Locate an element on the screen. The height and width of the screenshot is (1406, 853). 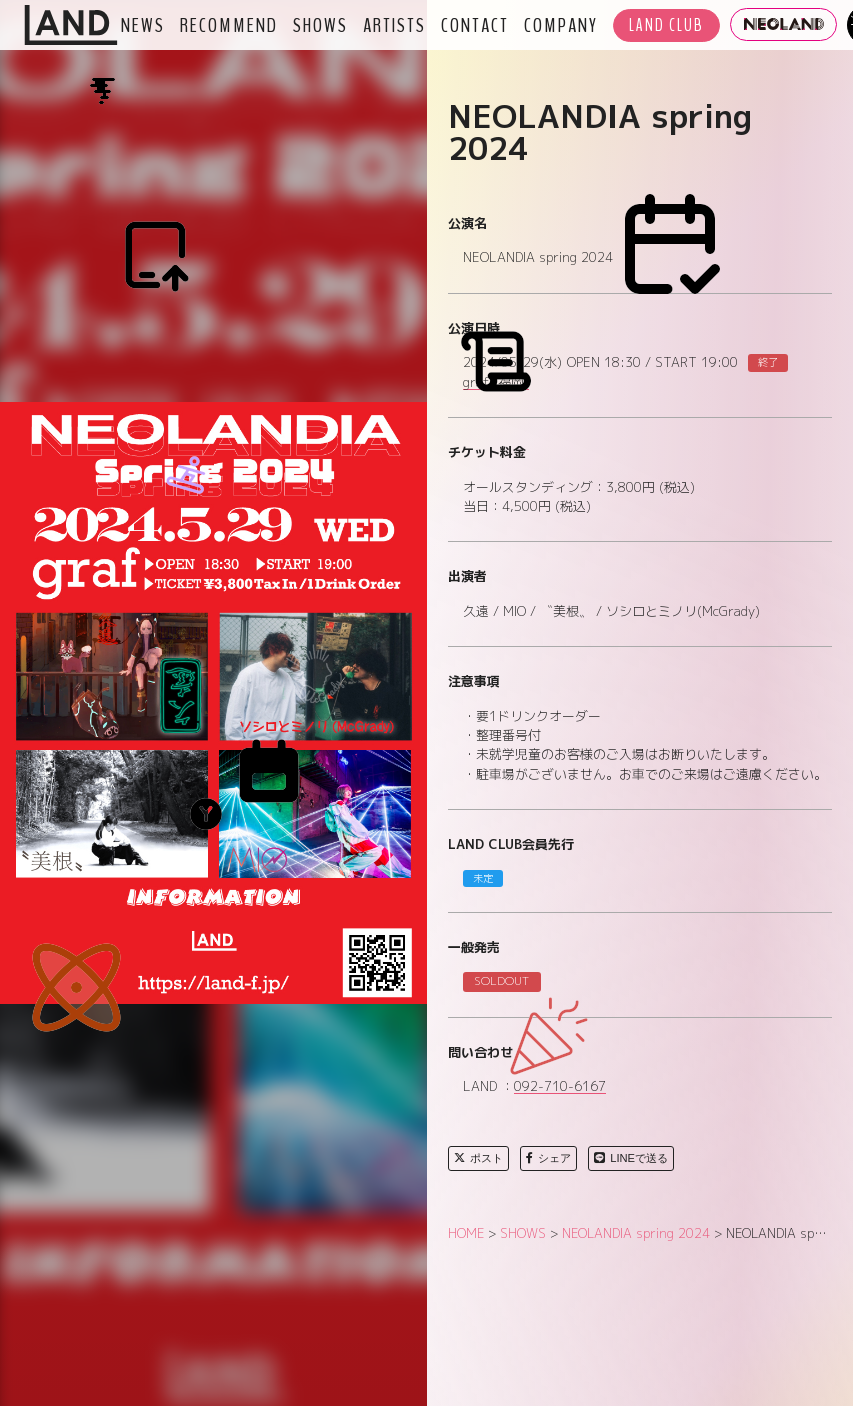
upload content to tablet device is located at coordinates (152, 255).